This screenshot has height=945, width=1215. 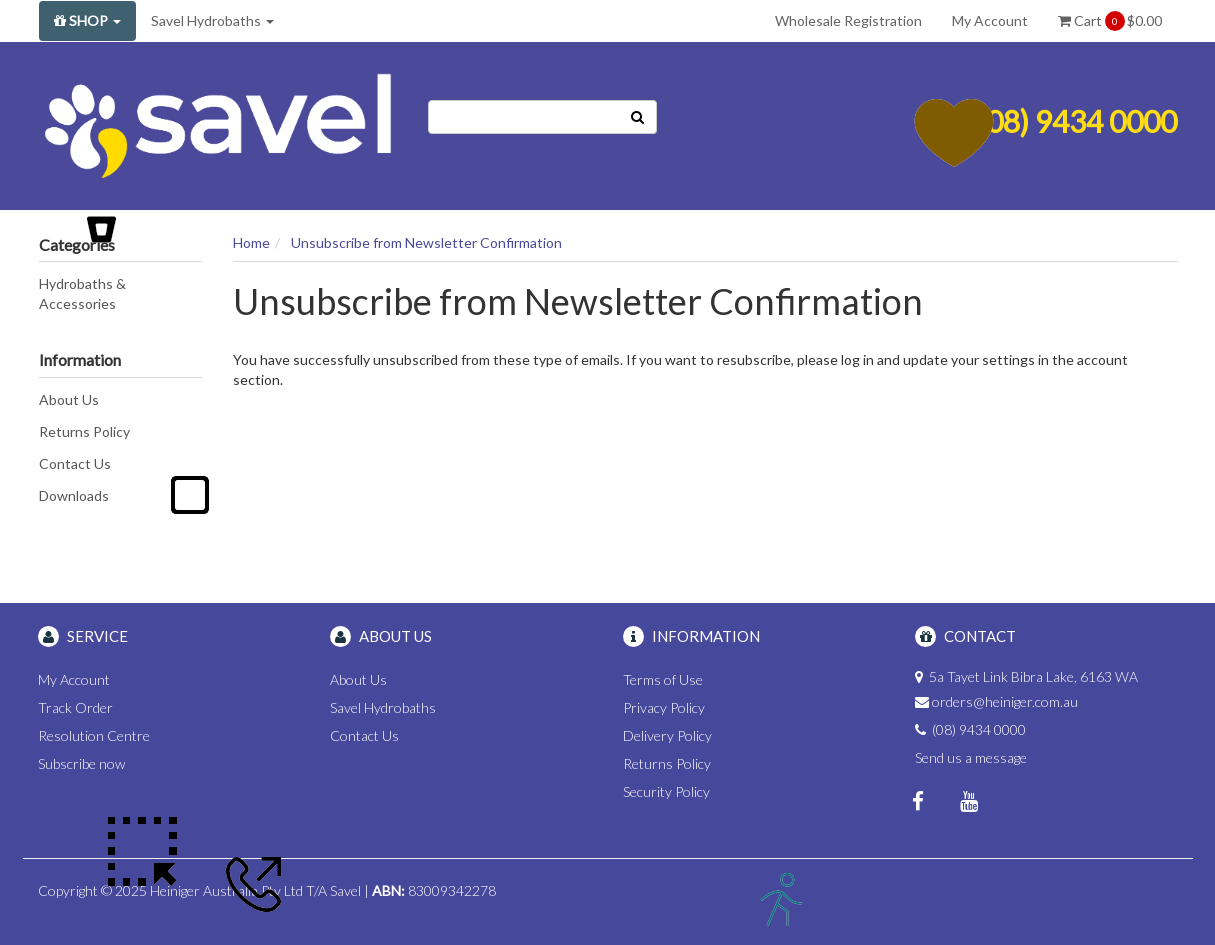 I want to click on select or highlight an area, so click(x=142, y=851).